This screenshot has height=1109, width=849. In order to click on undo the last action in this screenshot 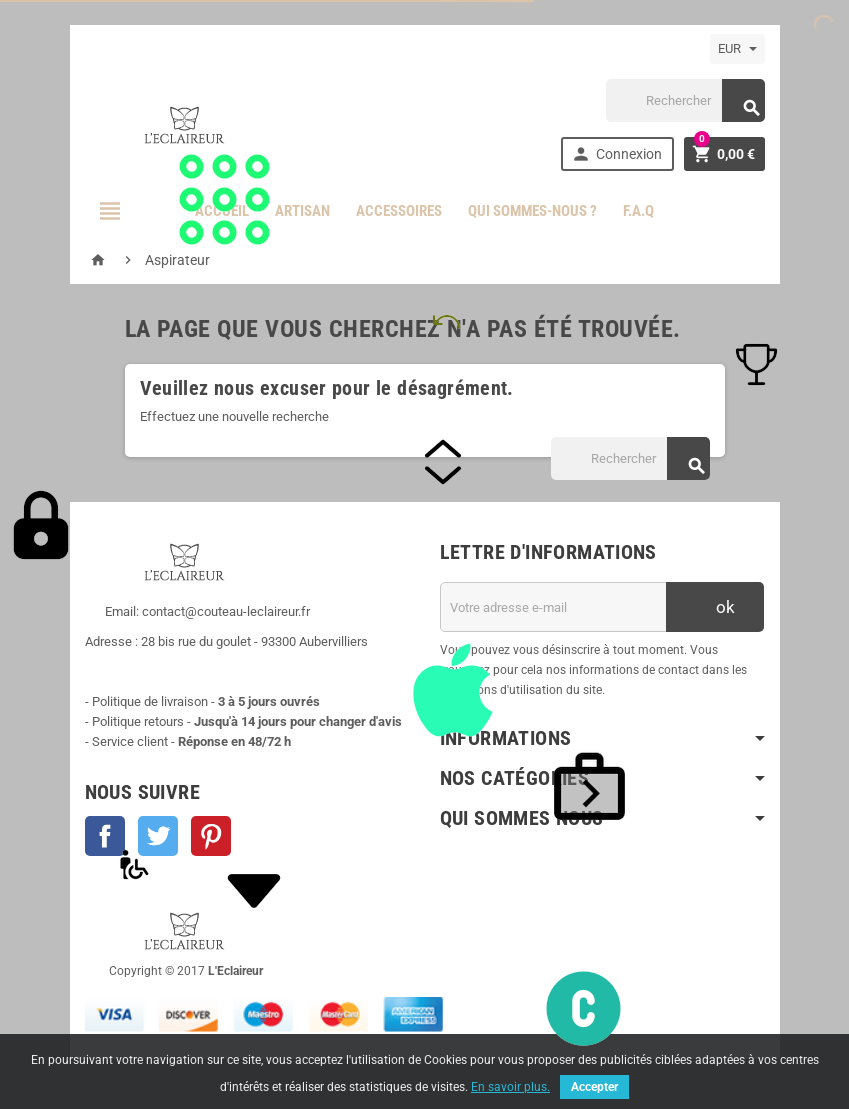, I will do `click(447, 321)`.